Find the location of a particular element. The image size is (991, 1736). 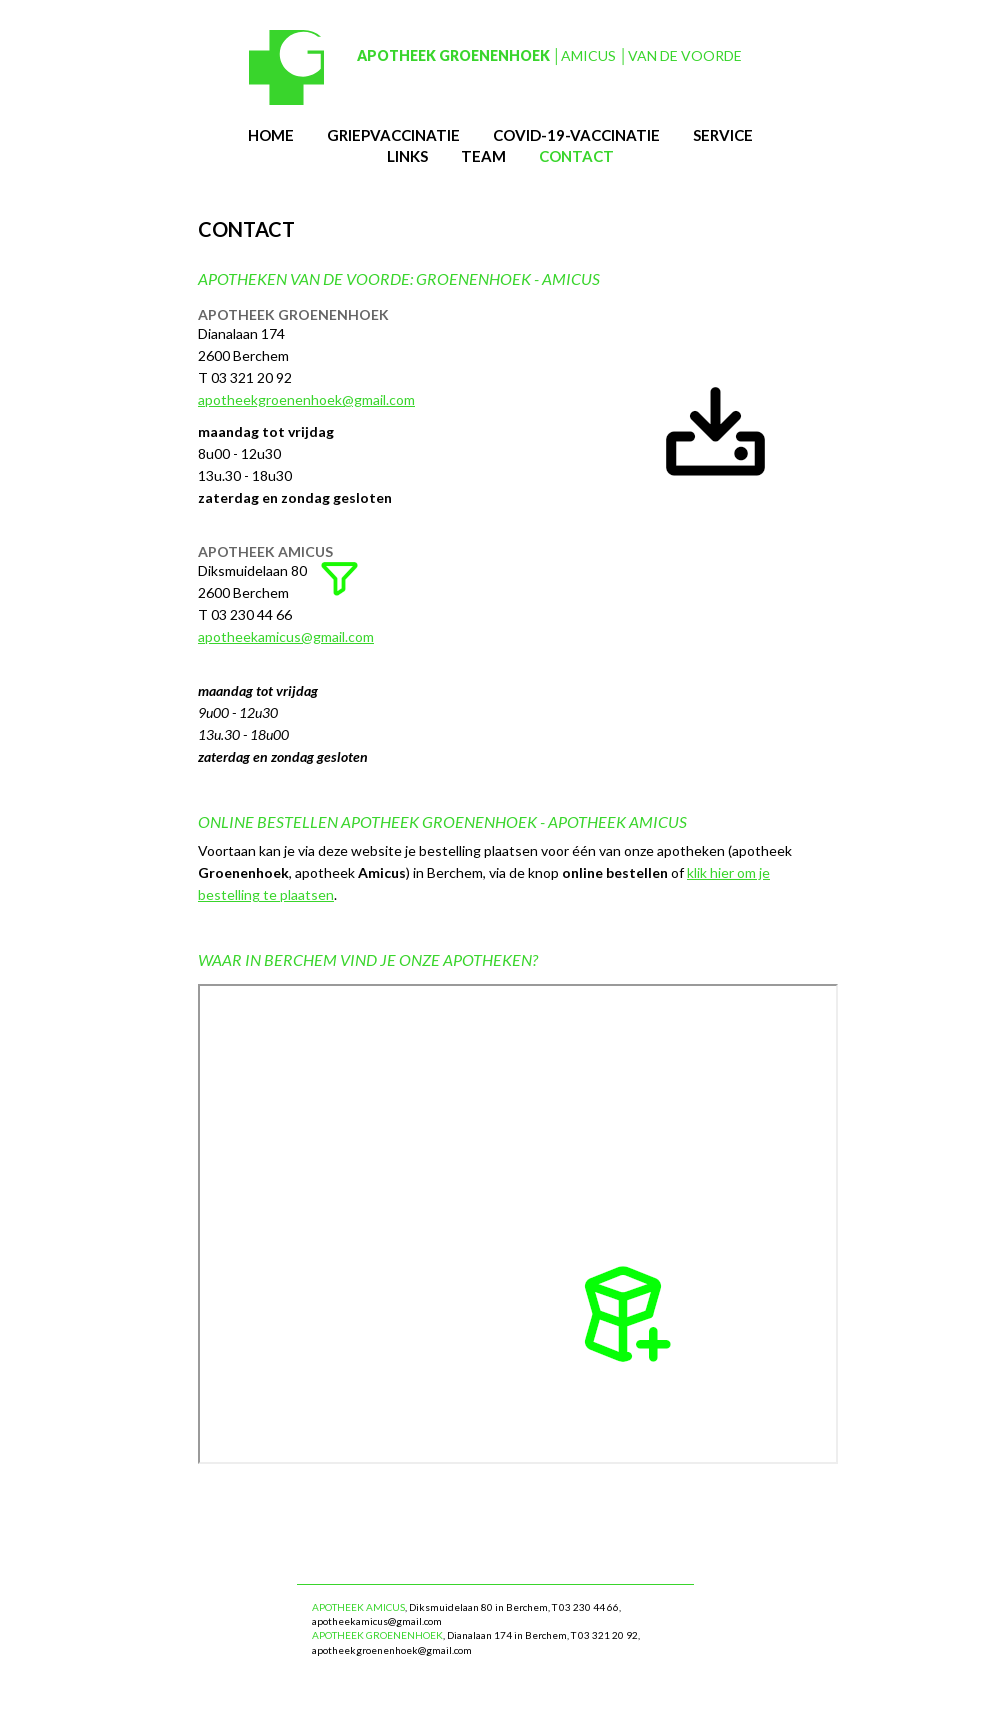

download a file to your device is located at coordinates (715, 436).